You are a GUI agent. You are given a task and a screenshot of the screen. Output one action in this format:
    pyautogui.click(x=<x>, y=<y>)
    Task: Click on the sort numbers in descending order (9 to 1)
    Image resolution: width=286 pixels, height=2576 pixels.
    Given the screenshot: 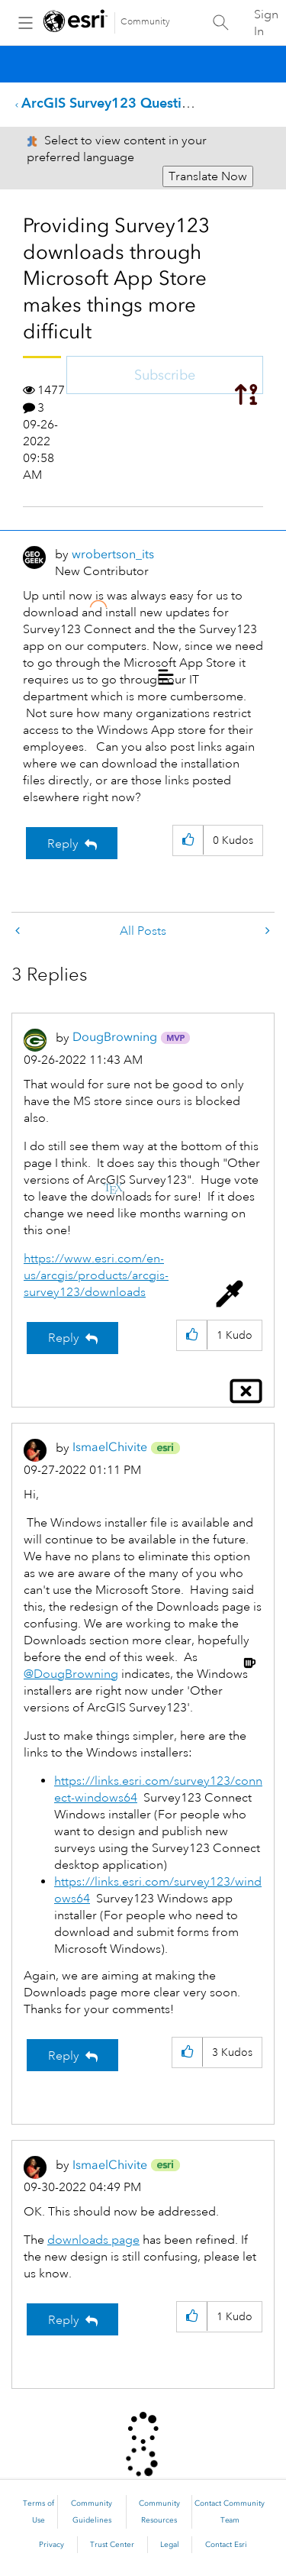 What is the action you would take?
    pyautogui.click(x=246, y=394)
    